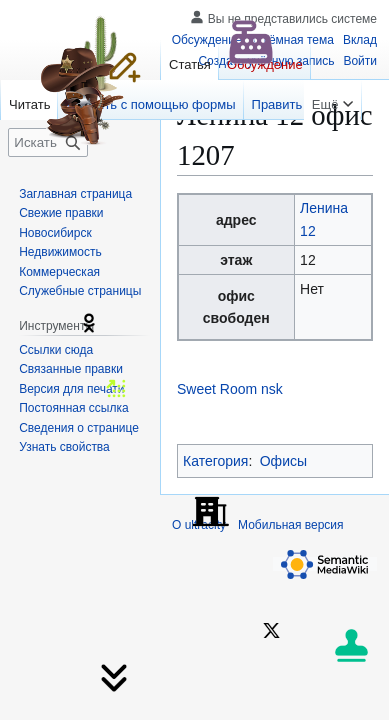  What do you see at coordinates (271, 630) in the screenshot?
I see `share to X (formerly Twitter)` at bounding box center [271, 630].